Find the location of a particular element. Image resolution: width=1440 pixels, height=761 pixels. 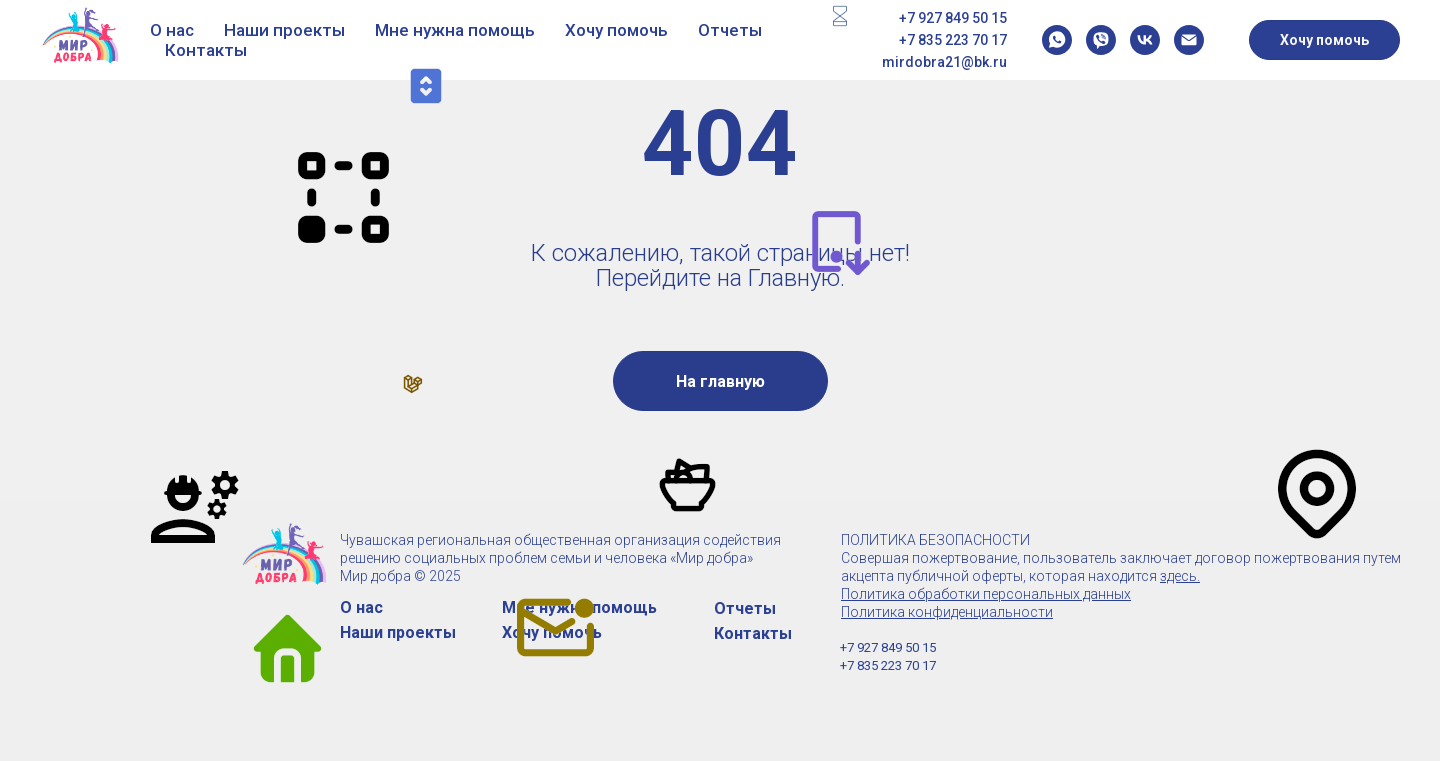

Laravel framework branding or integration is located at coordinates (412, 383).